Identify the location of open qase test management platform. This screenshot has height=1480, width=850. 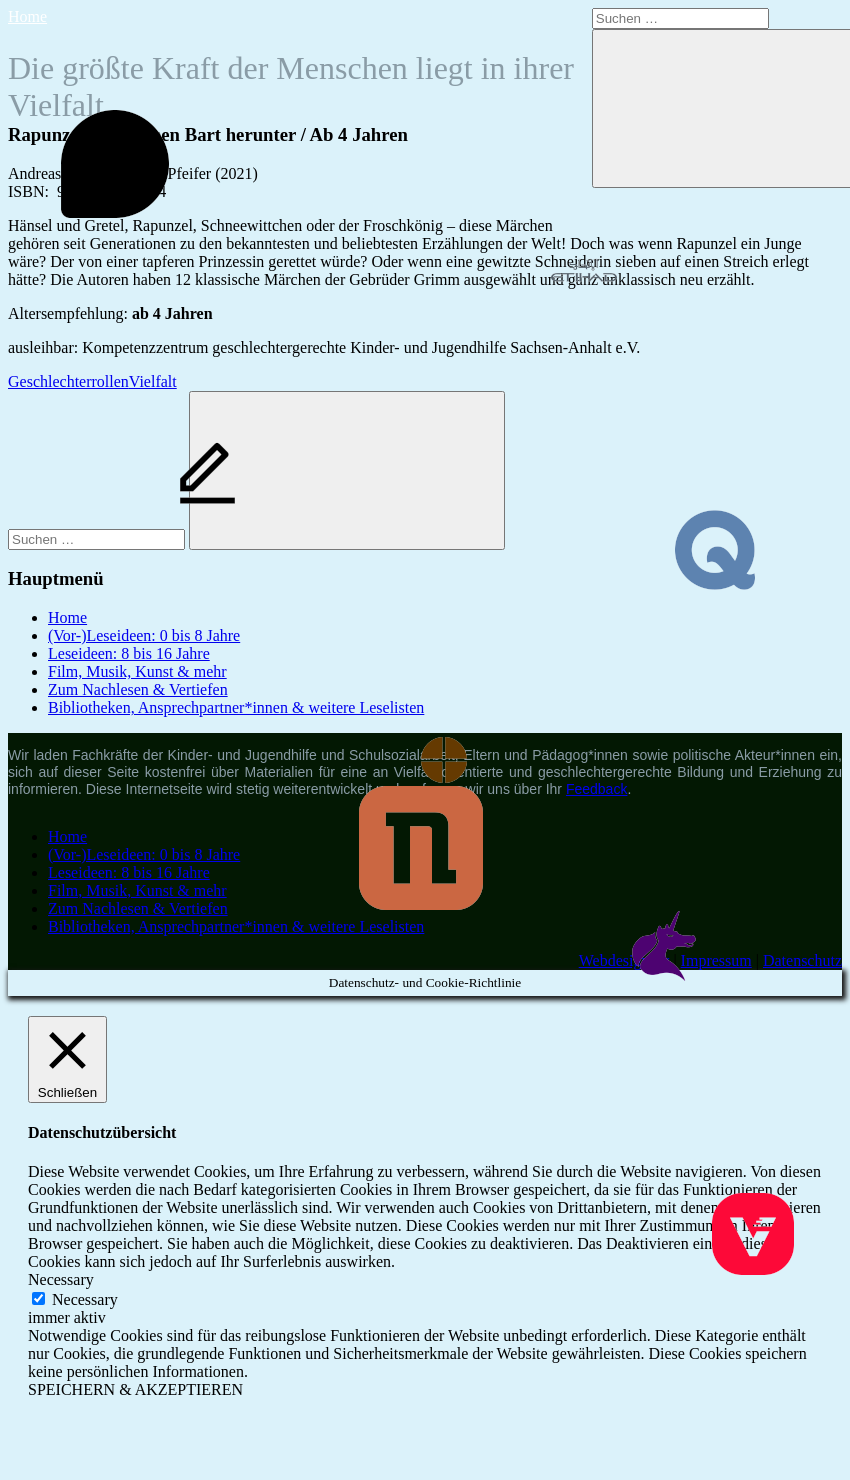
(715, 550).